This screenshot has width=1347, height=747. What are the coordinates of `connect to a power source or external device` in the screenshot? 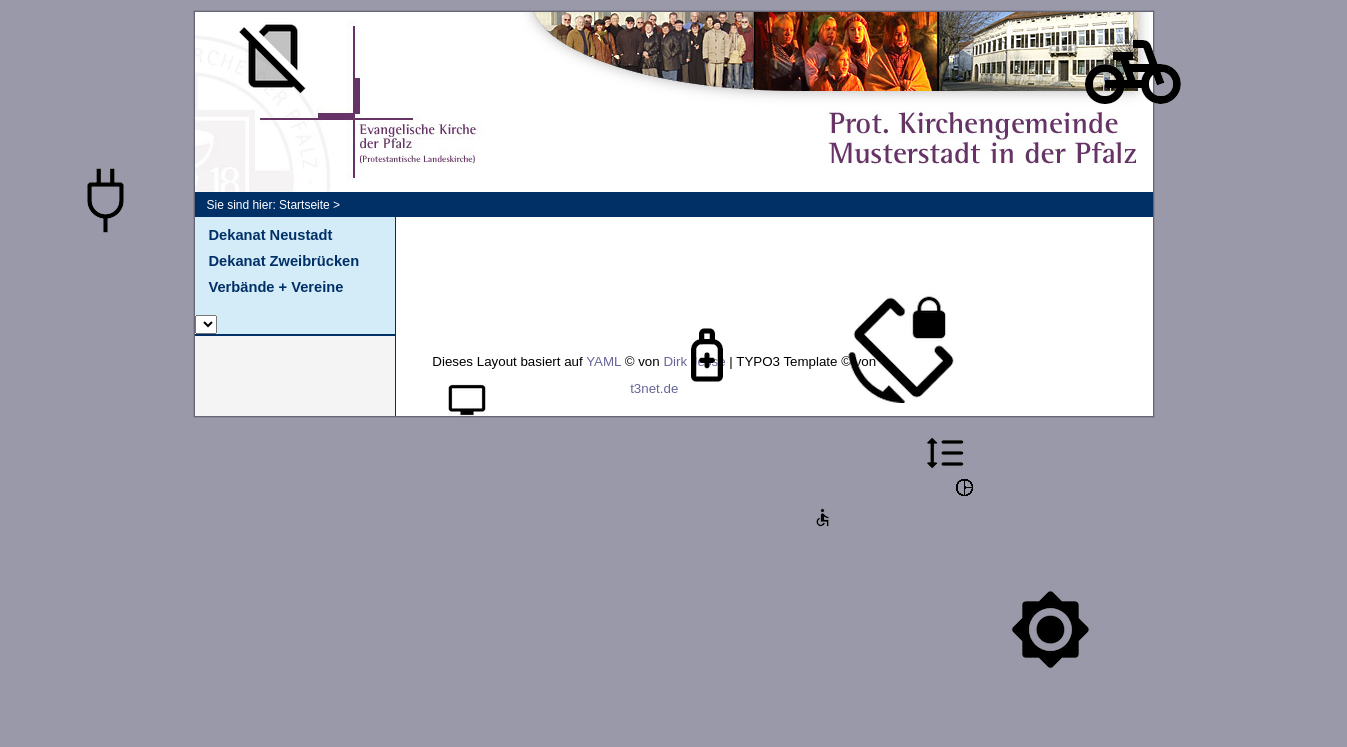 It's located at (105, 200).